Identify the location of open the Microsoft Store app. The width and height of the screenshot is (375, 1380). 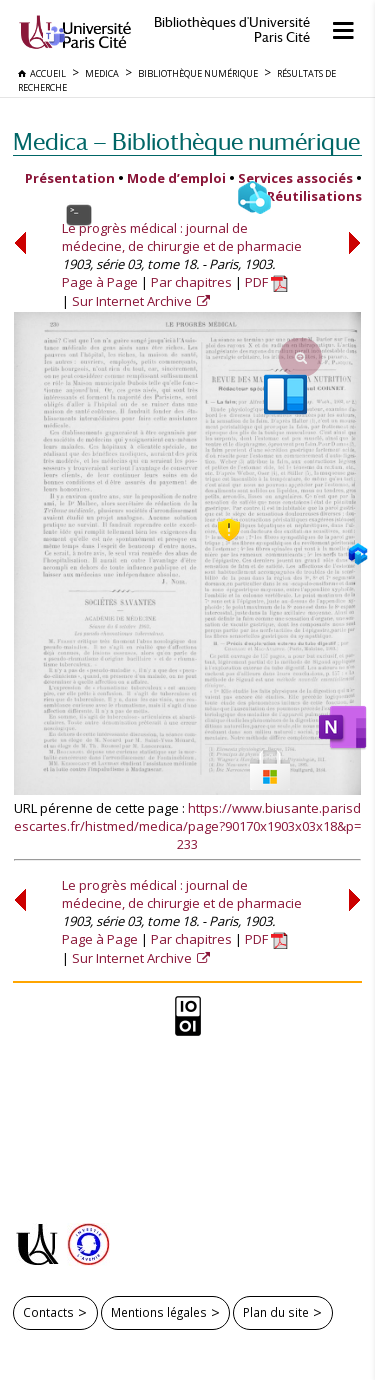
(270, 770).